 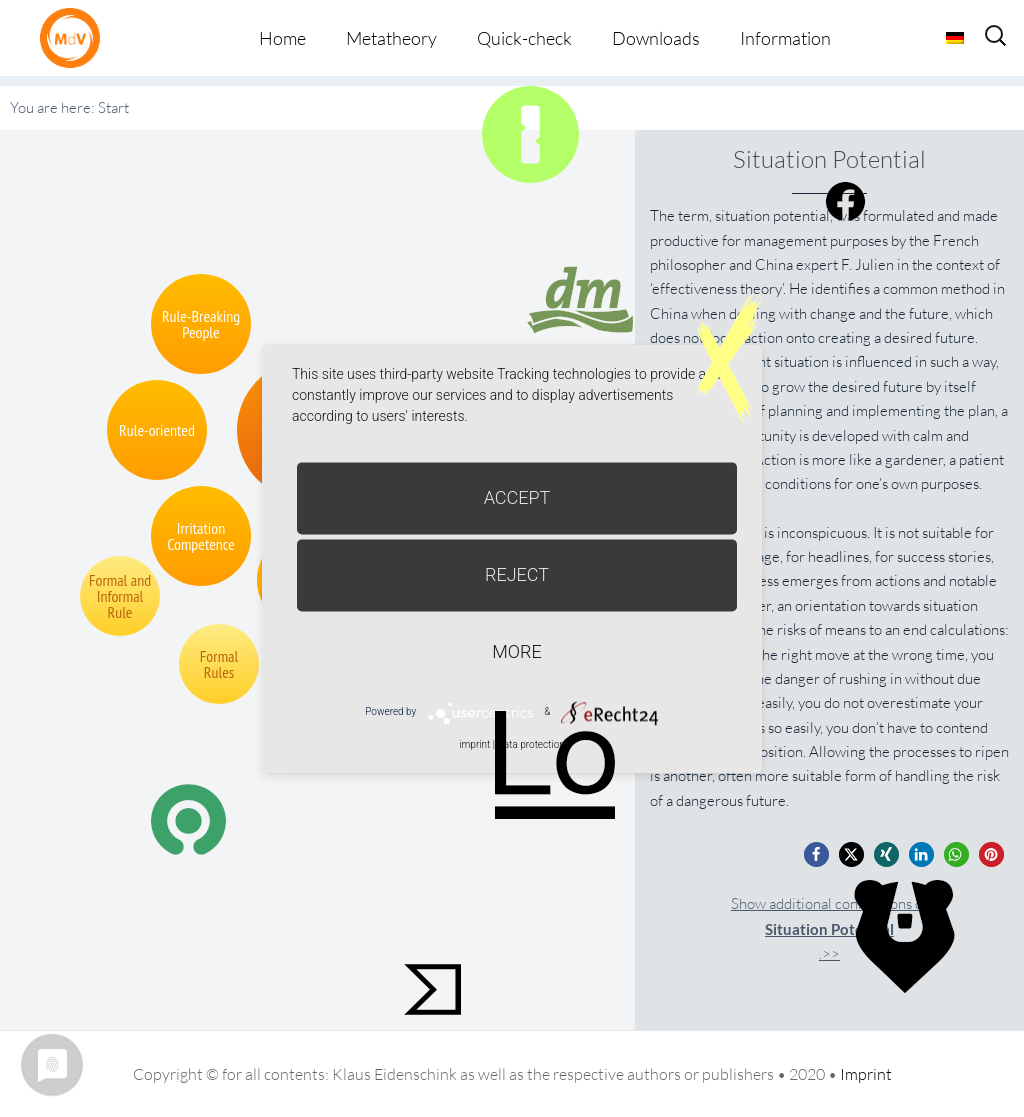 I want to click on open 1Password app, so click(x=530, y=134).